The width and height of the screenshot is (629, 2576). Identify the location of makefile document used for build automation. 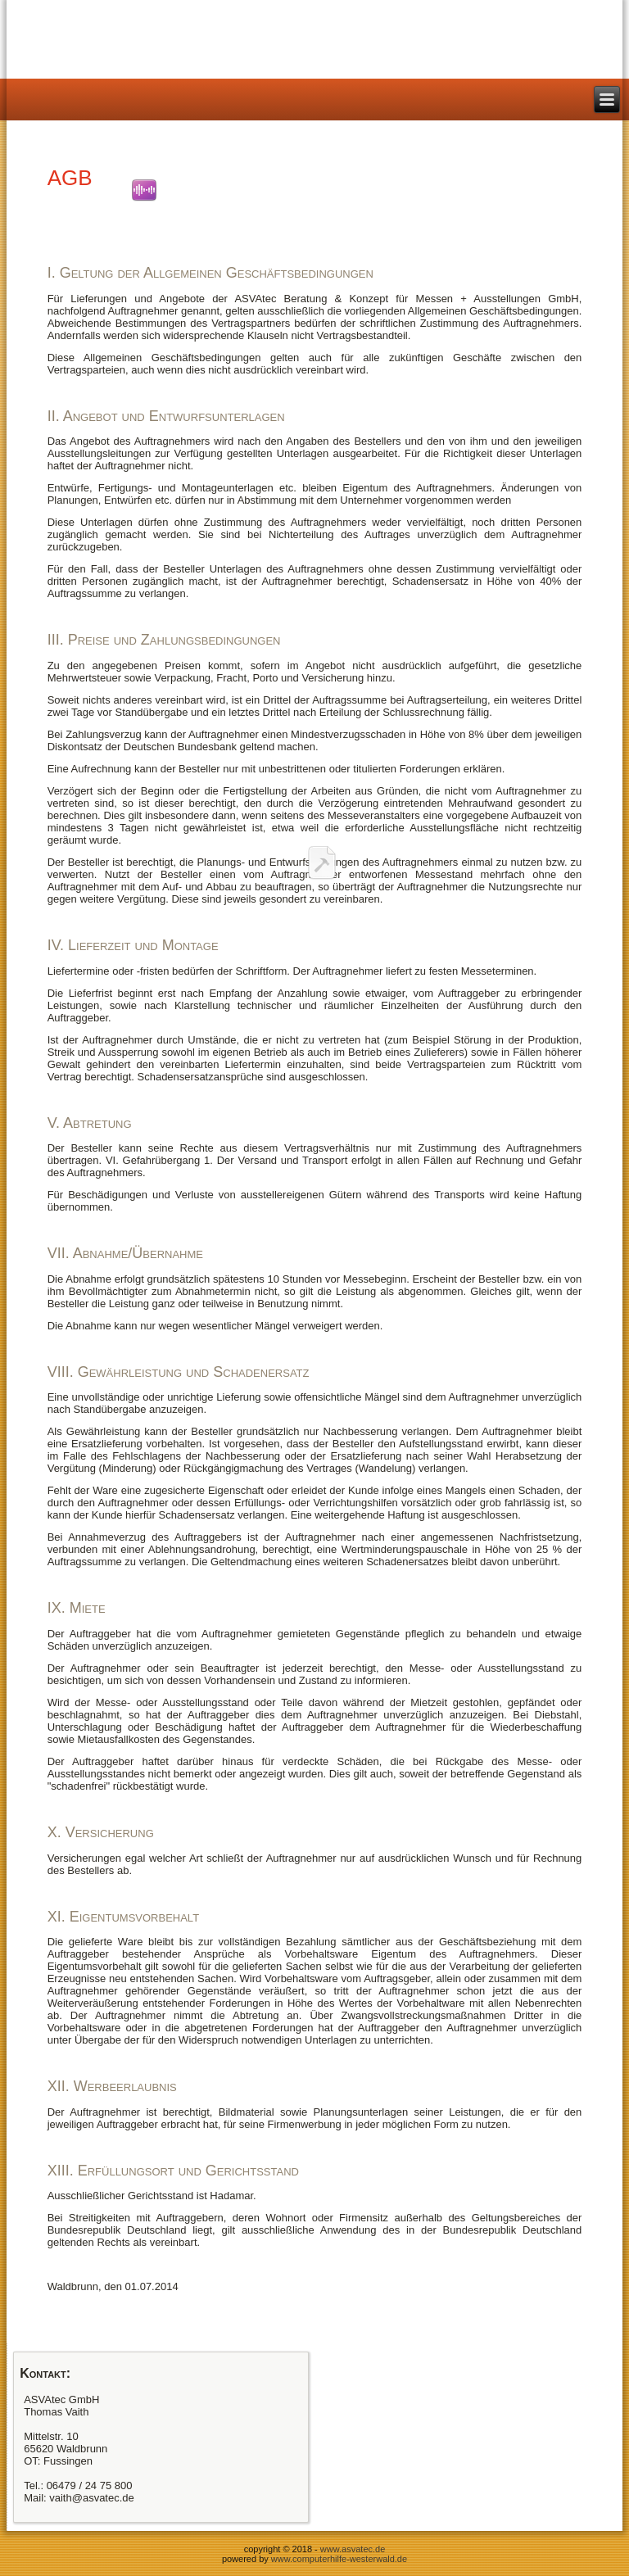
(322, 862).